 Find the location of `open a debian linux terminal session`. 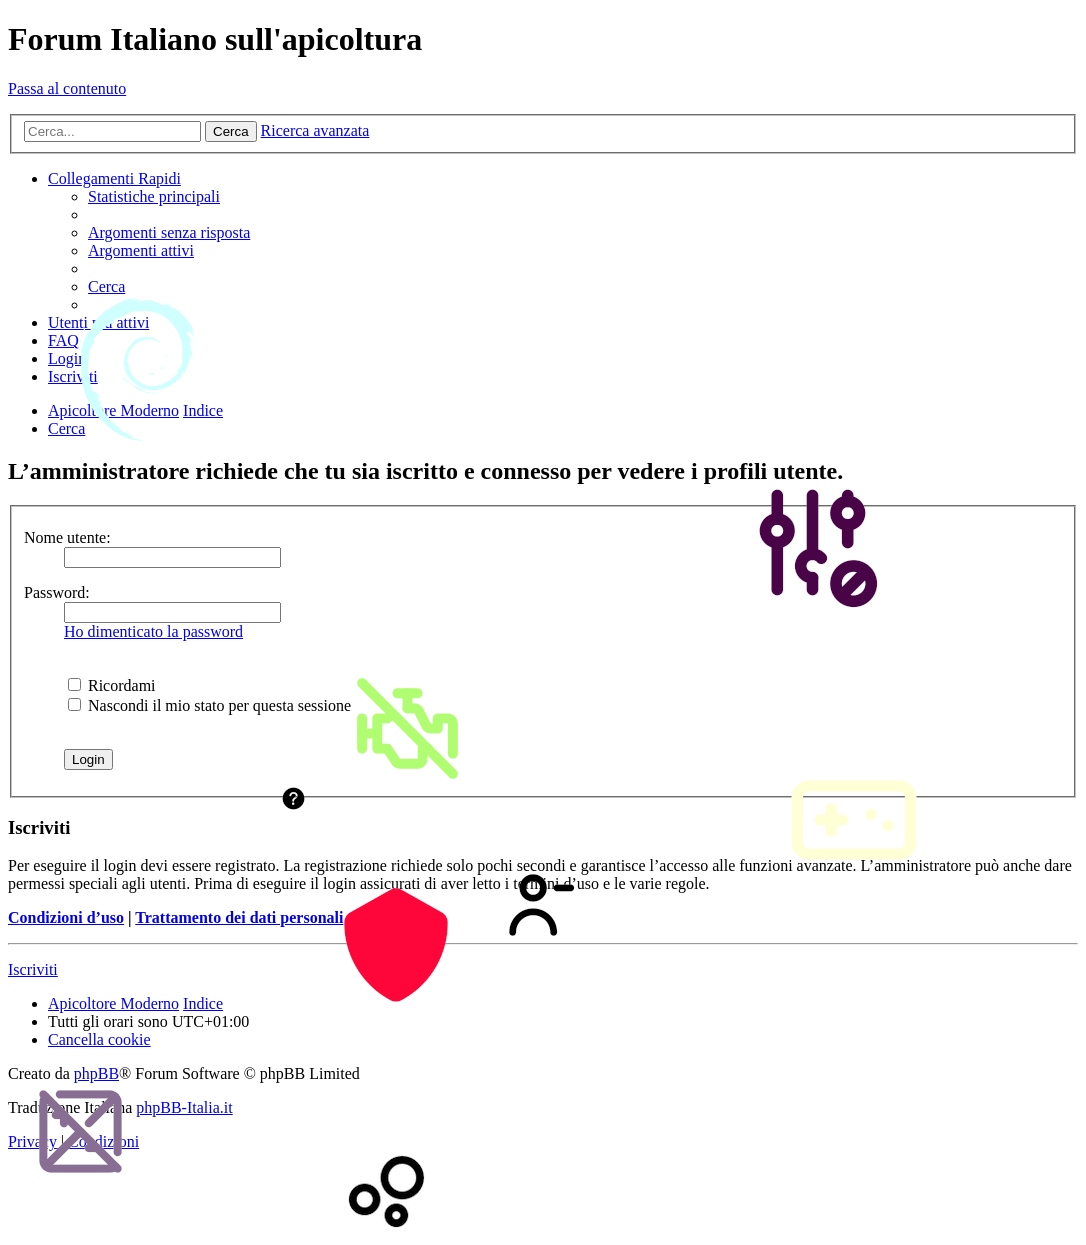

open a debian linux terminal session is located at coordinates (152, 369).